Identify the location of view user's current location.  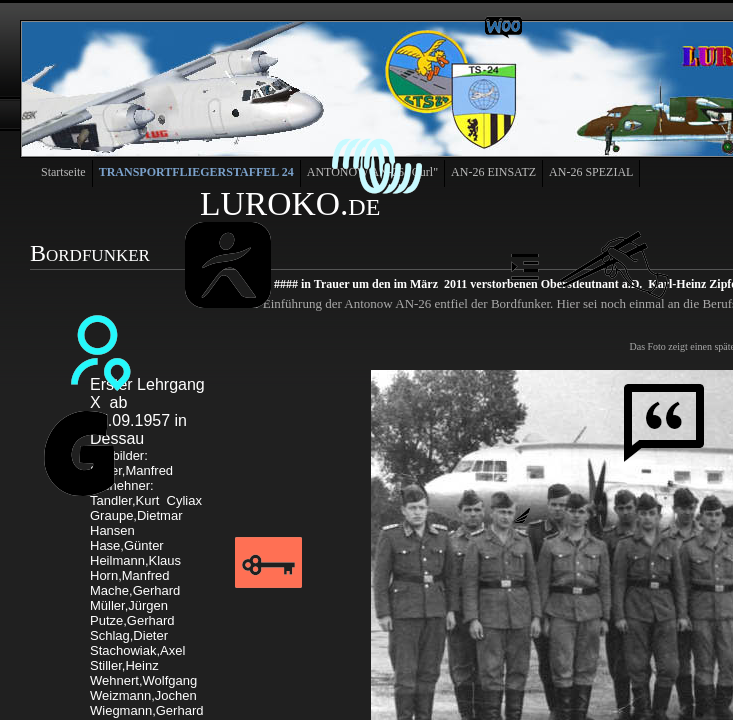
(97, 351).